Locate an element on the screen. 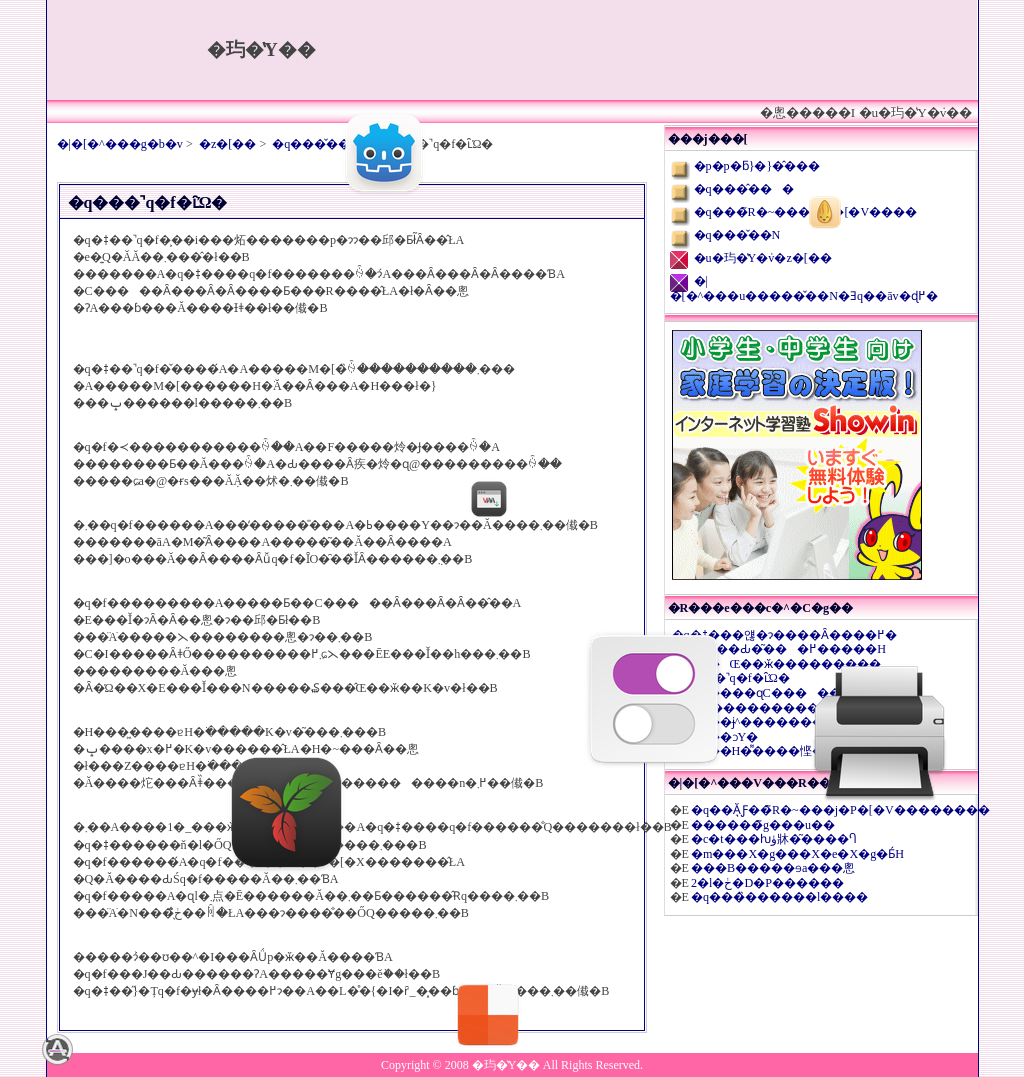 This screenshot has width=1024, height=1077. open the almond app is located at coordinates (825, 212).